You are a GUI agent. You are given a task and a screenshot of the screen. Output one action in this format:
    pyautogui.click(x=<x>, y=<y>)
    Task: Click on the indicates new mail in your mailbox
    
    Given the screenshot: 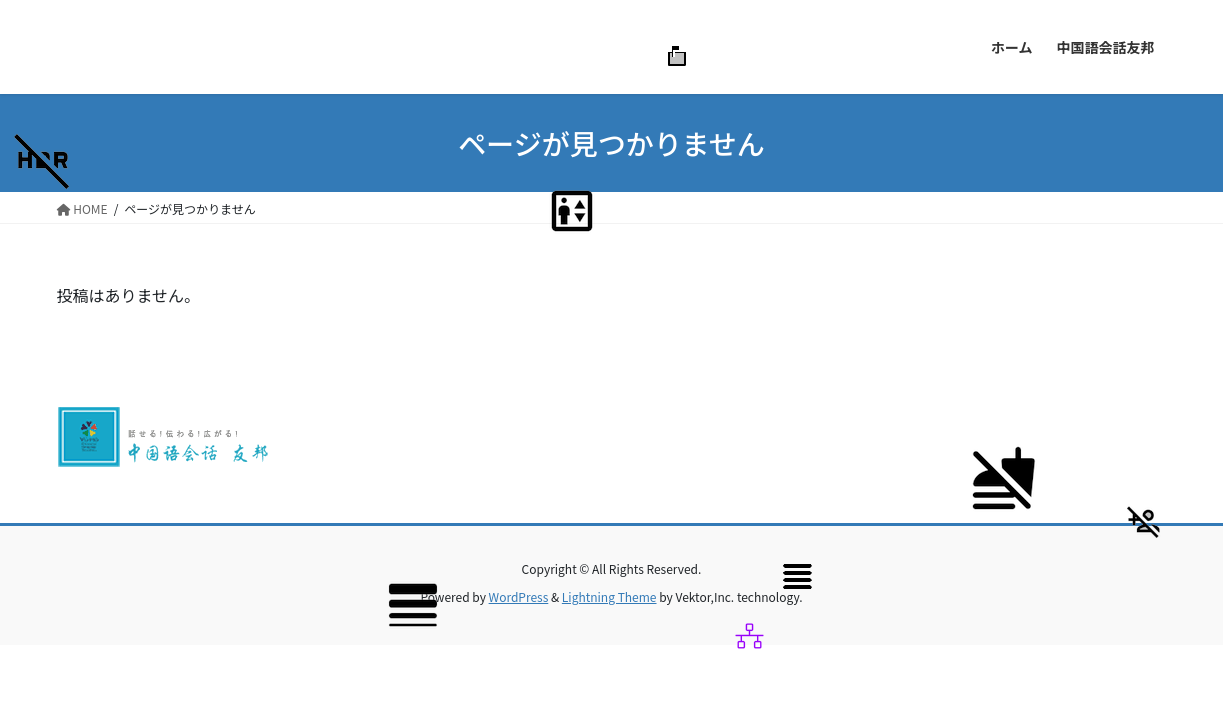 What is the action you would take?
    pyautogui.click(x=677, y=57)
    